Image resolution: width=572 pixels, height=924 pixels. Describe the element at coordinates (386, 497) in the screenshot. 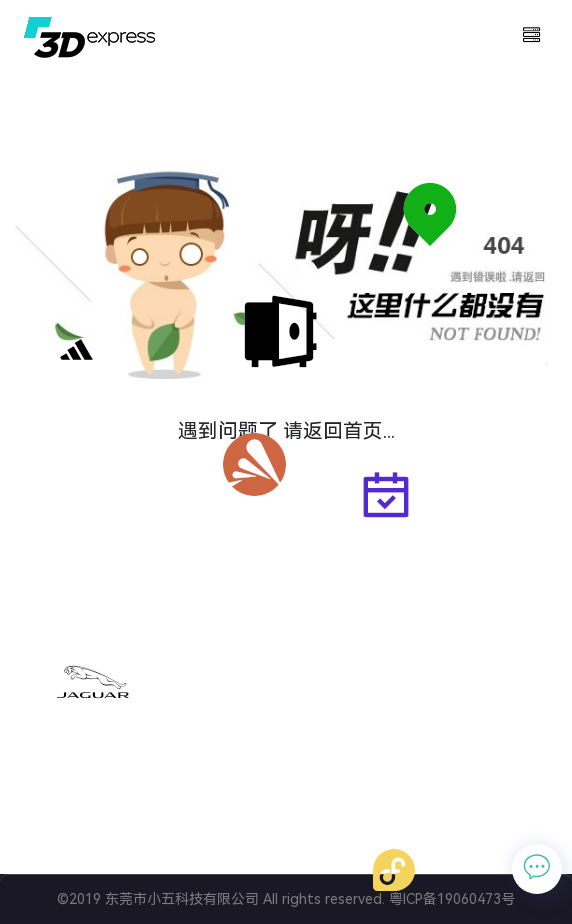

I see `confirm a scheduled event or appointment` at that location.